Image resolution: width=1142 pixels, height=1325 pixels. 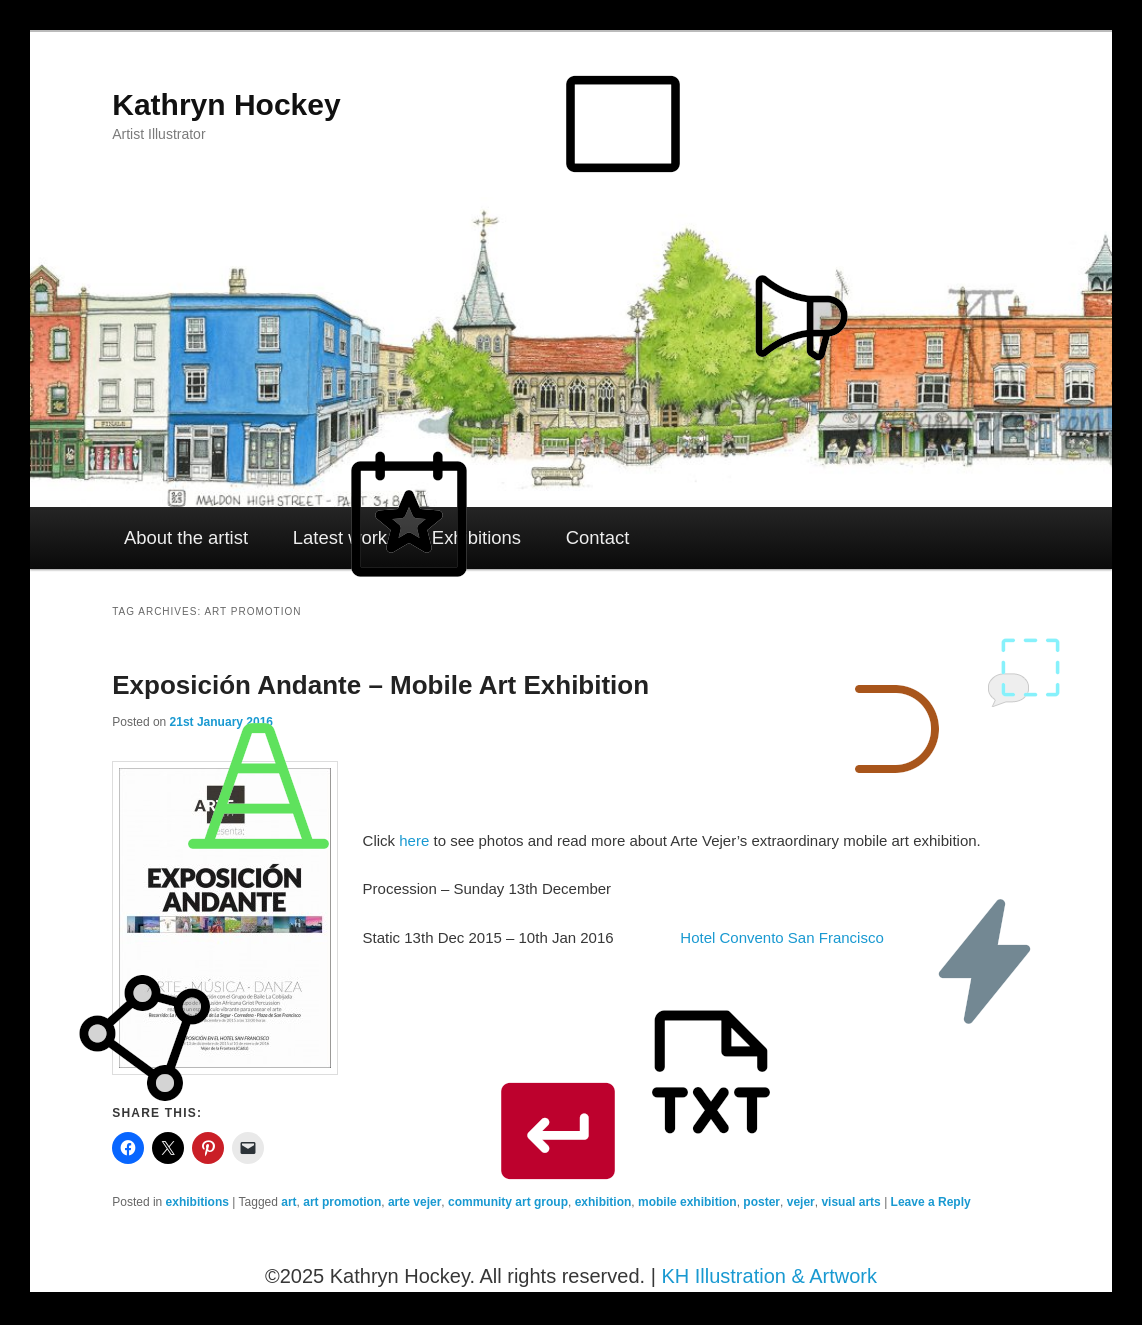 What do you see at coordinates (147, 1038) in the screenshot?
I see `create a polygon shape` at bounding box center [147, 1038].